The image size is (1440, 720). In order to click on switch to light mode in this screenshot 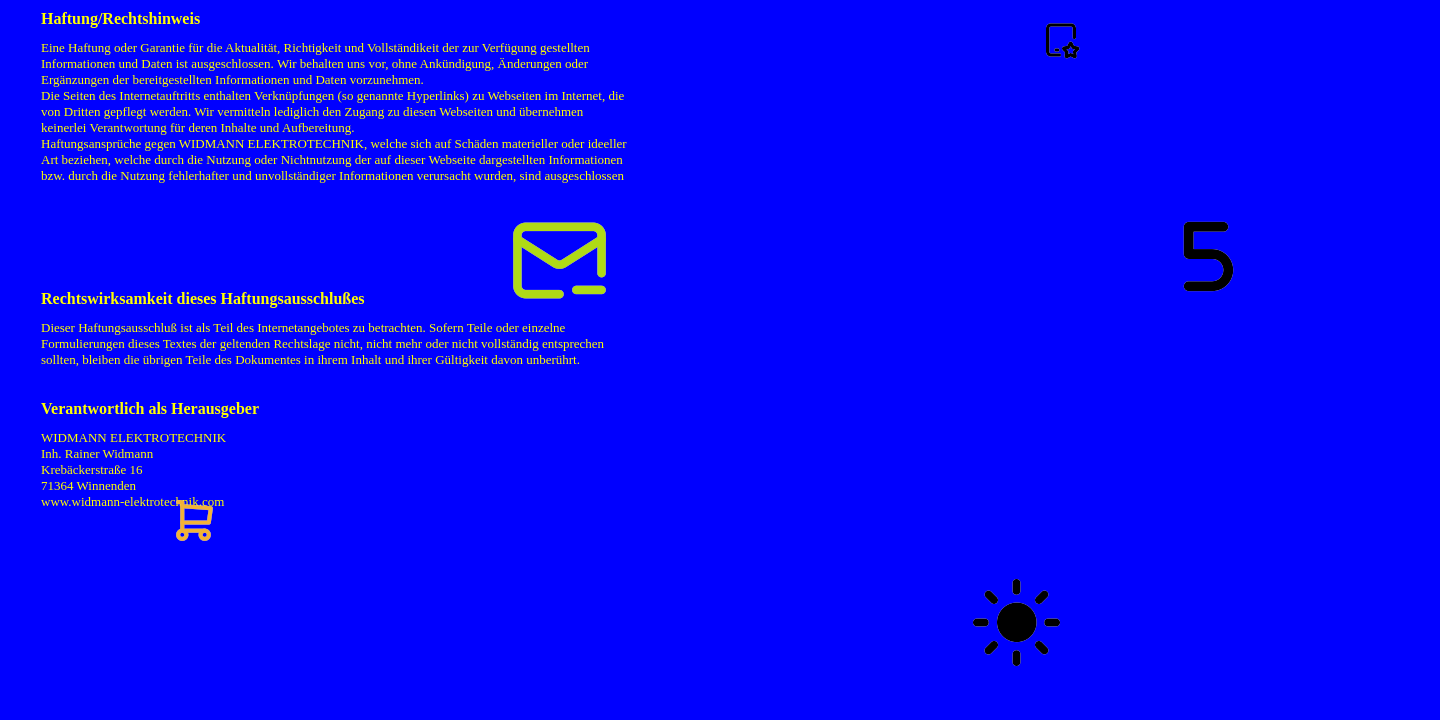, I will do `click(1016, 622)`.